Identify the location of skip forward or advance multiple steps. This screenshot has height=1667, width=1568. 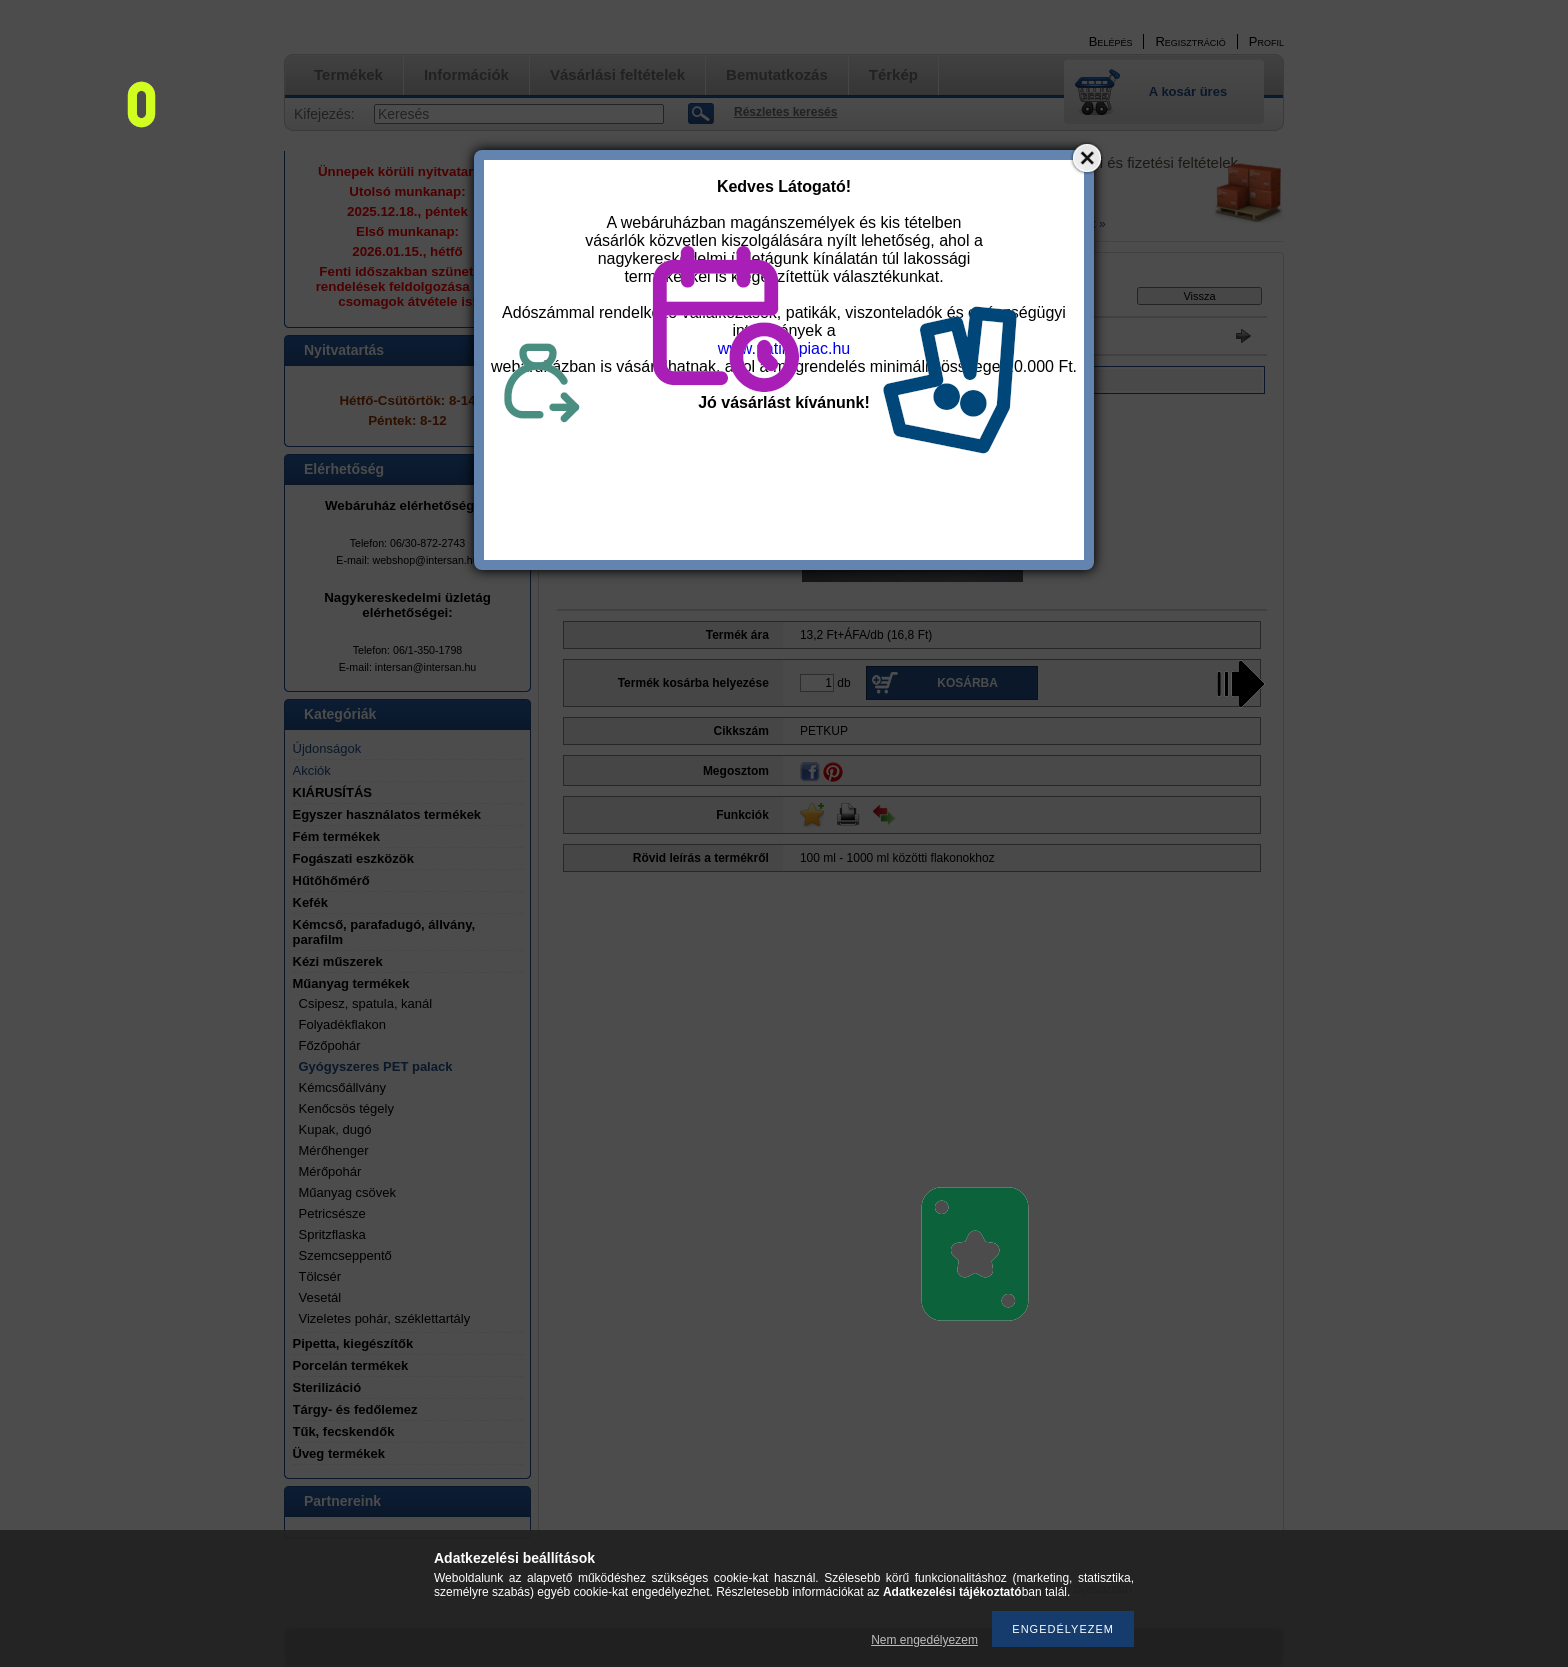
(1239, 684).